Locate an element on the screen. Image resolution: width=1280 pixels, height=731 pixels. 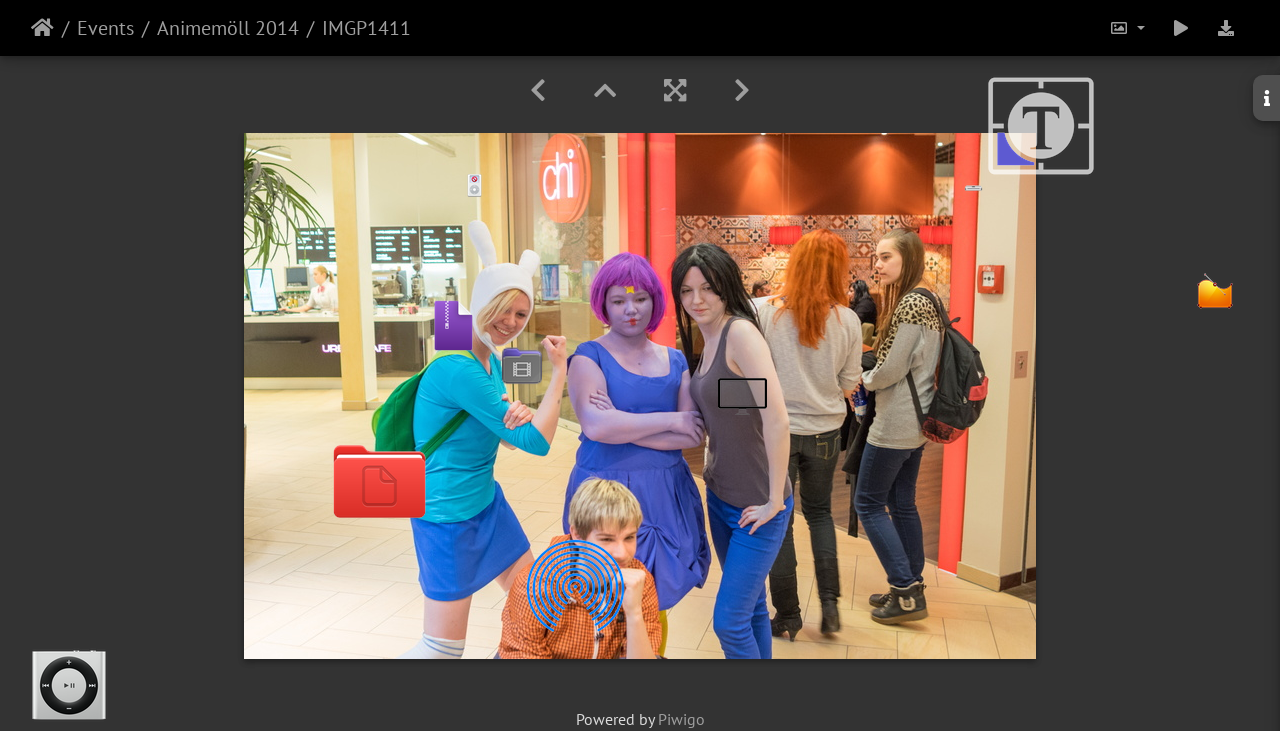
a compressed bzip archive file is located at coordinates (453, 326).